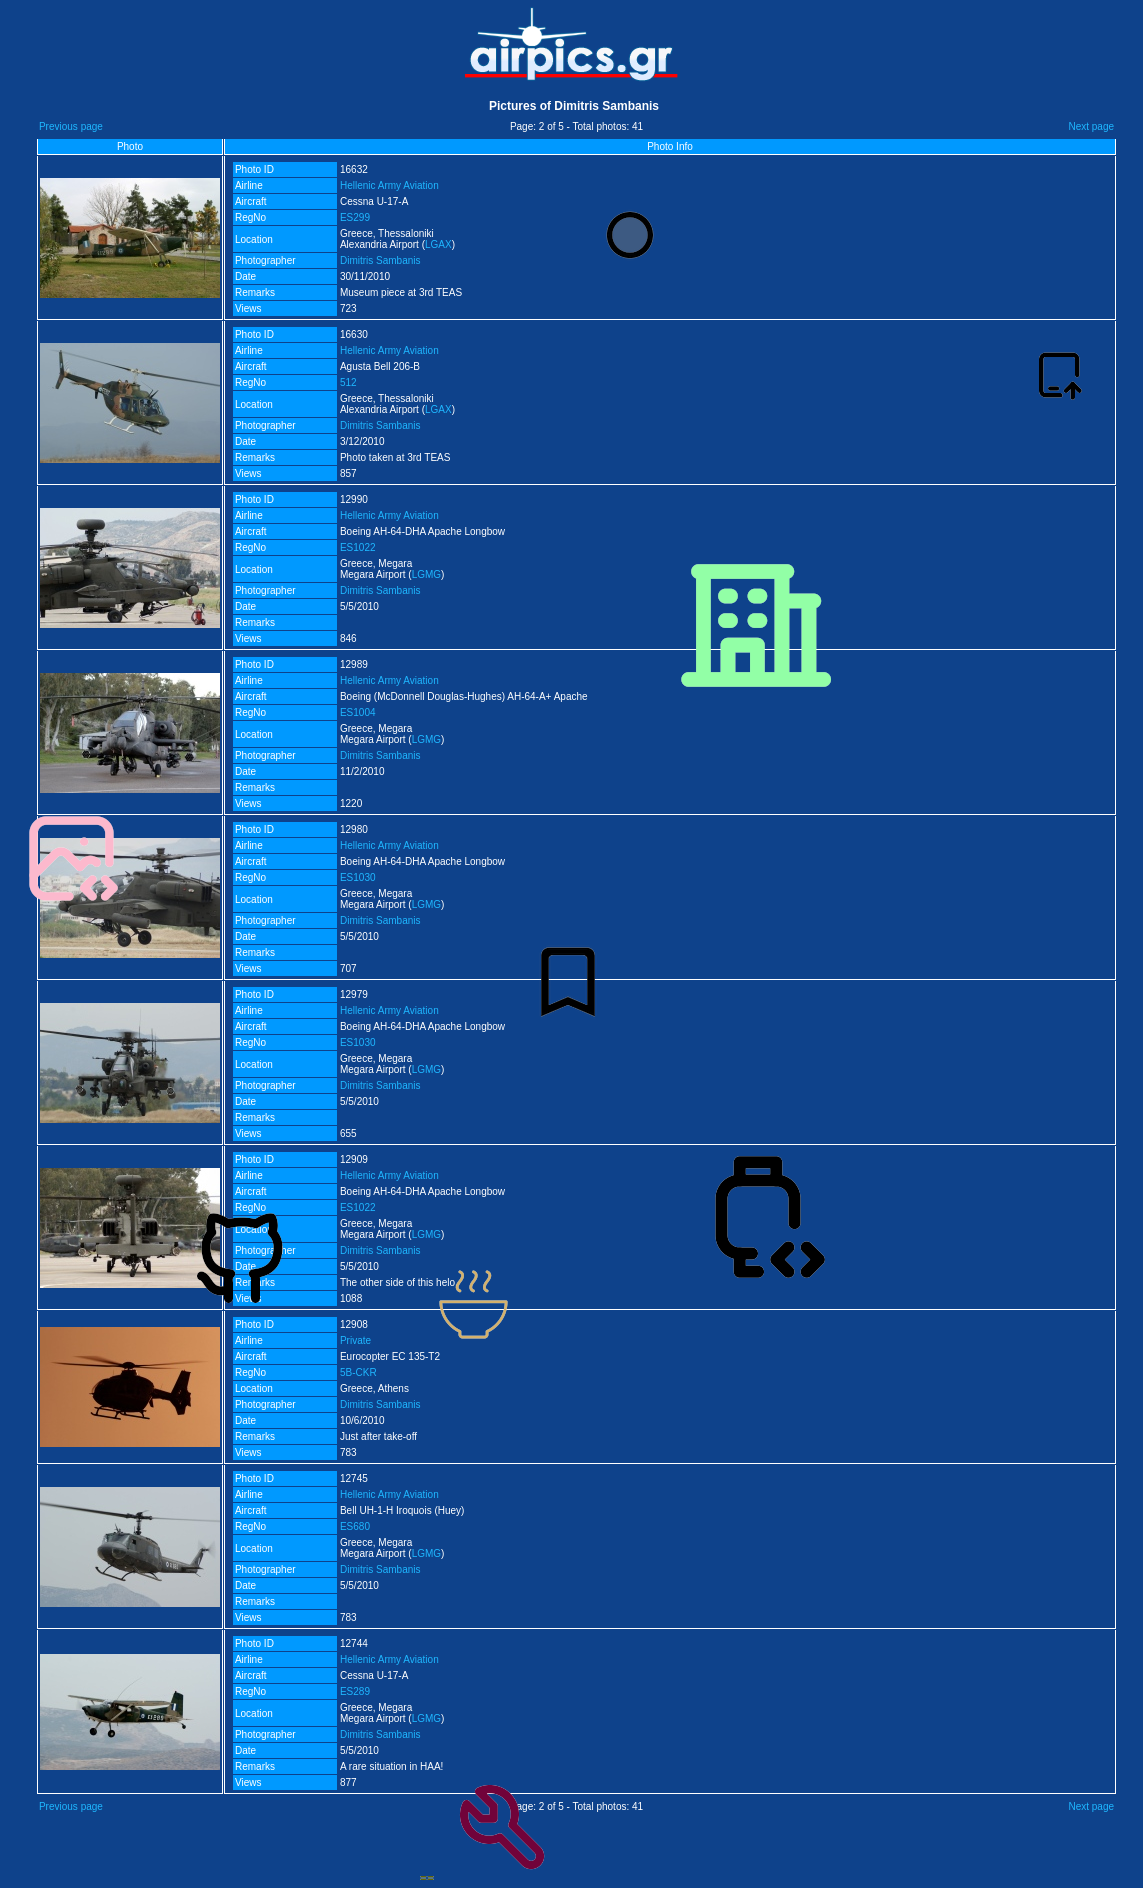  Describe the element at coordinates (1057, 375) in the screenshot. I see `upload content to tablet device` at that location.